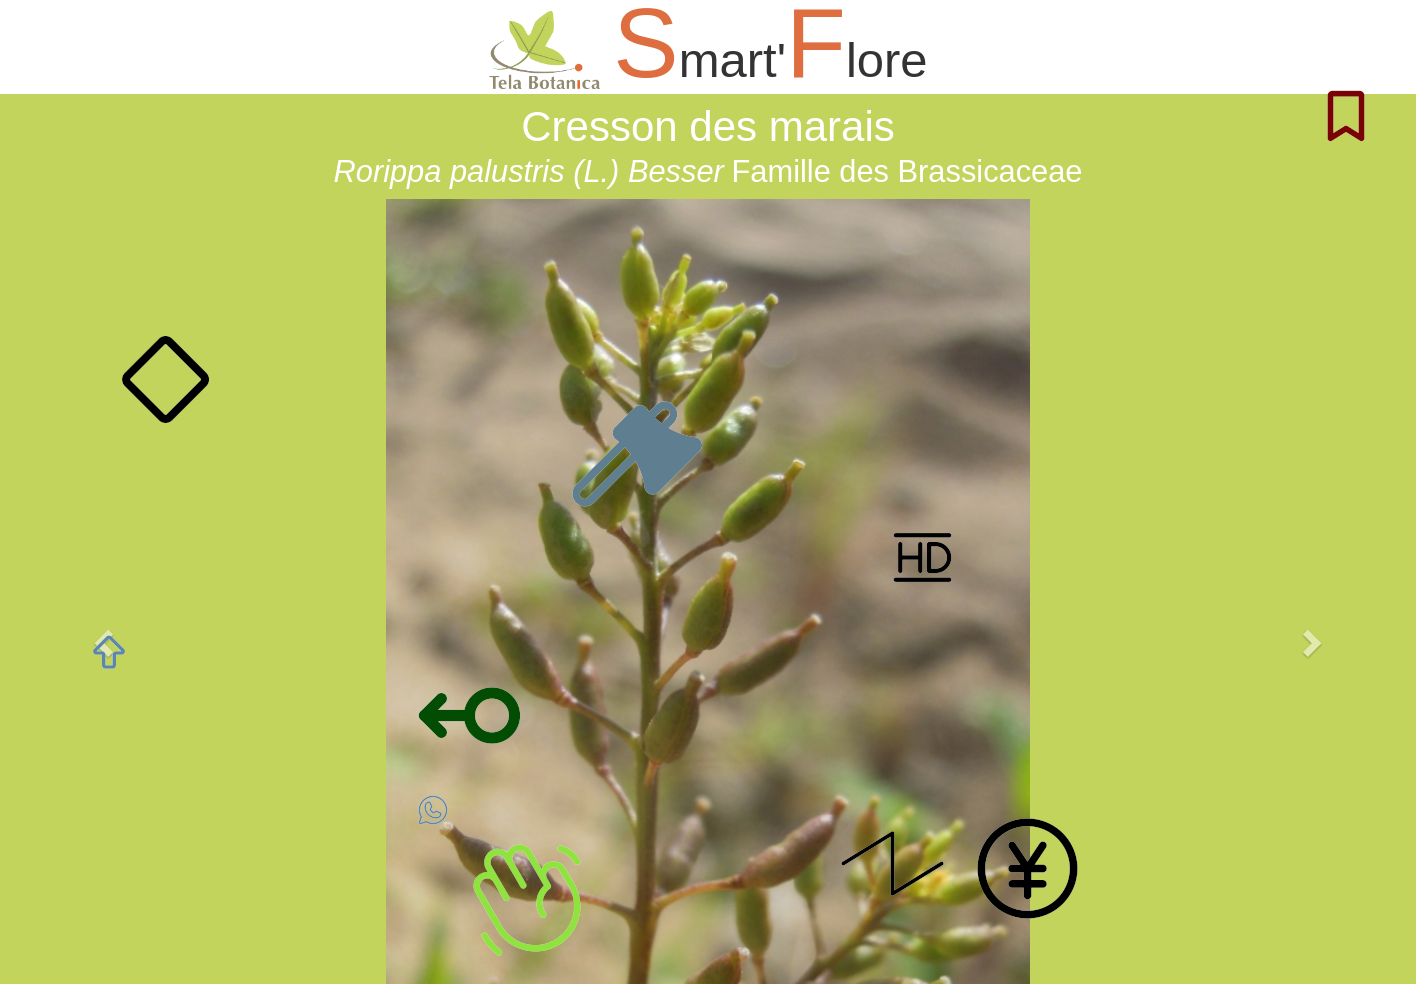 The width and height of the screenshot is (1416, 984). I want to click on view balance or payment in japanese yen, so click(1027, 868).